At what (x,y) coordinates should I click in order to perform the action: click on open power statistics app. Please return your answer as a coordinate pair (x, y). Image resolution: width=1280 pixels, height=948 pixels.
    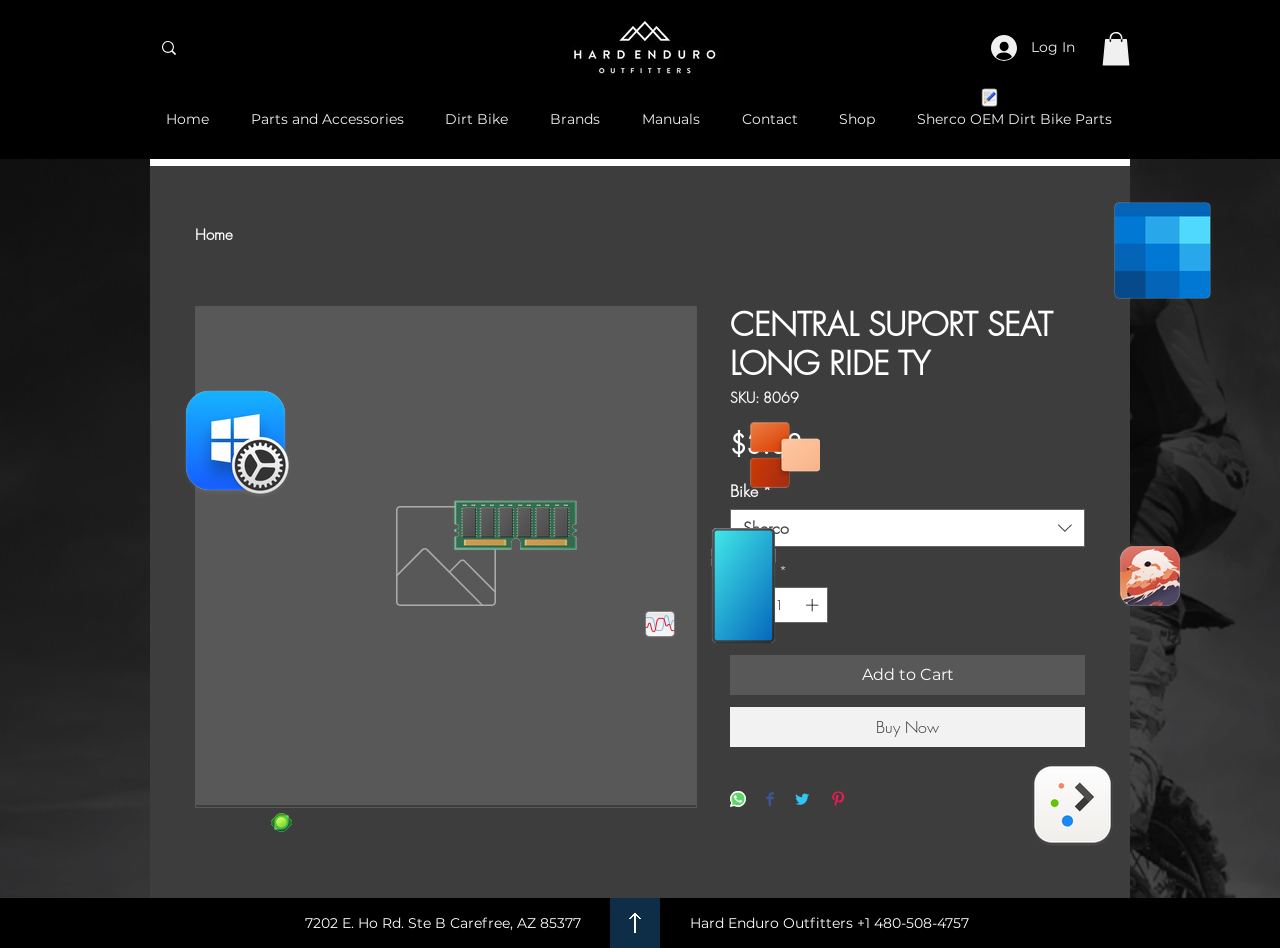
    Looking at the image, I should click on (660, 624).